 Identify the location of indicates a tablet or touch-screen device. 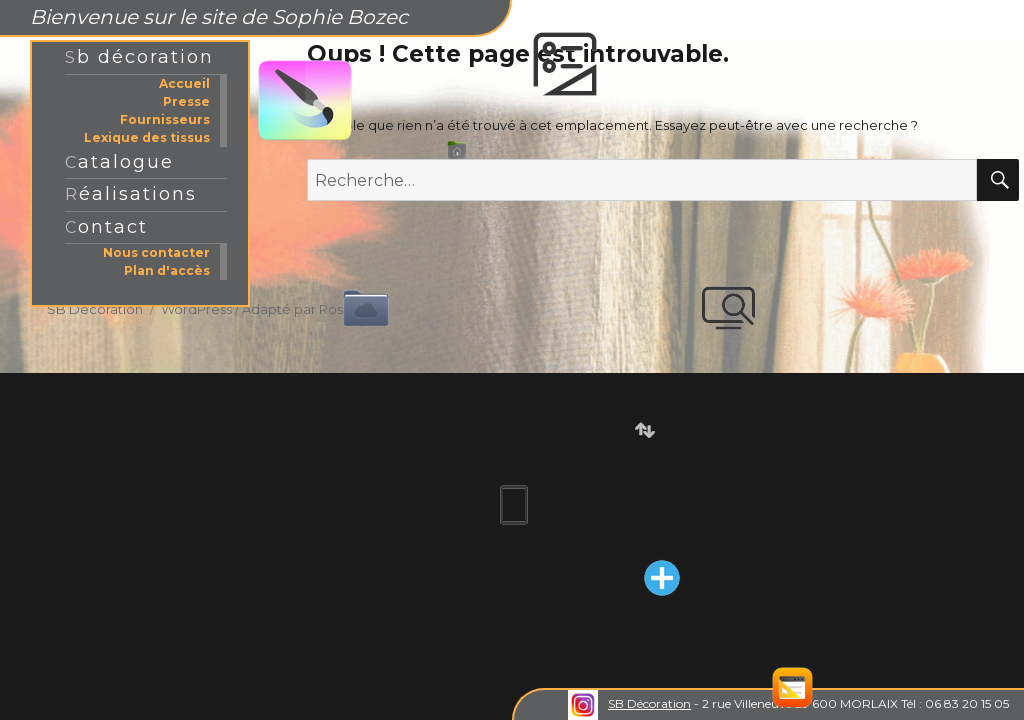
(514, 505).